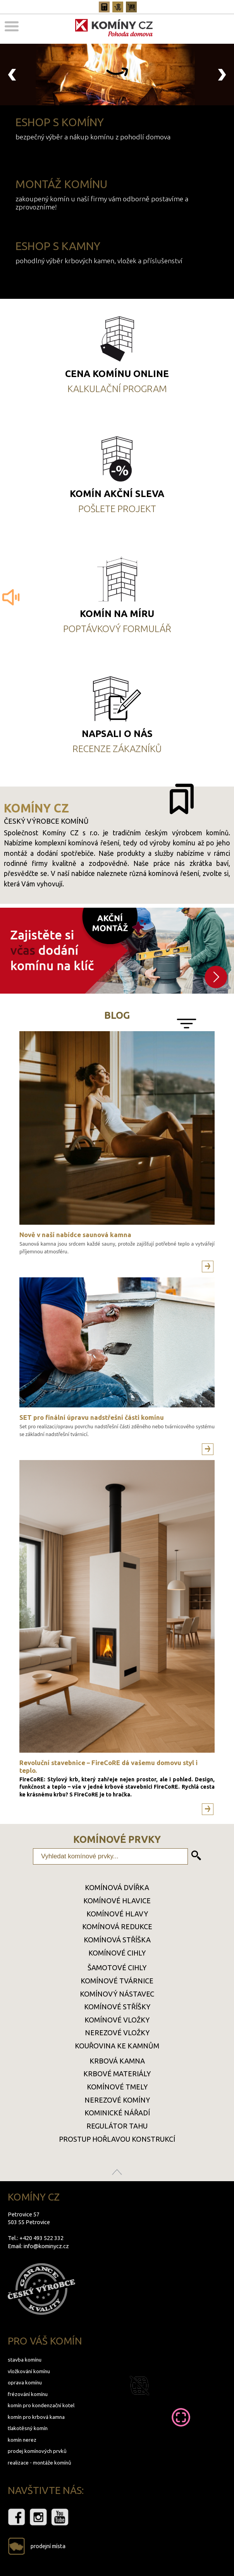 The height and width of the screenshot is (2576, 234). I want to click on tap to scan a QR code or barcode, so click(181, 2417).